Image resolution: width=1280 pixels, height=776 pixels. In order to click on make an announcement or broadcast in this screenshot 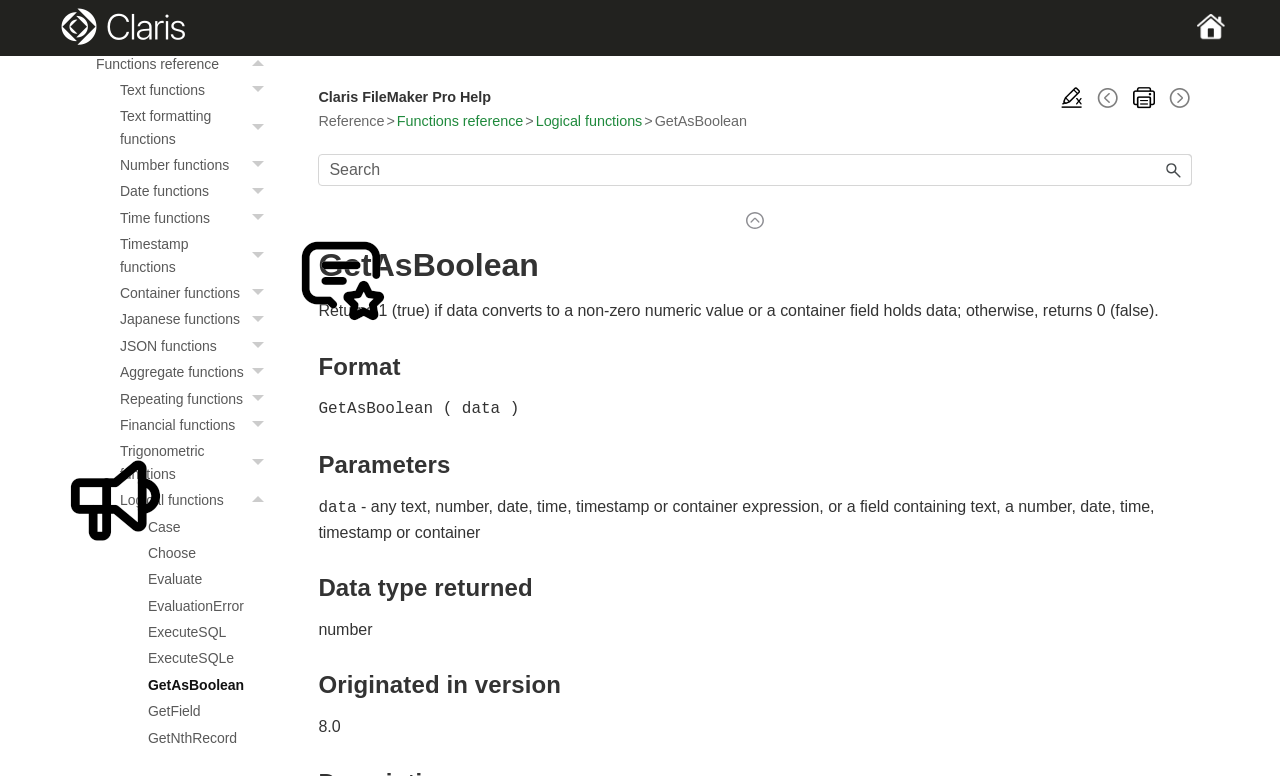, I will do `click(115, 500)`.